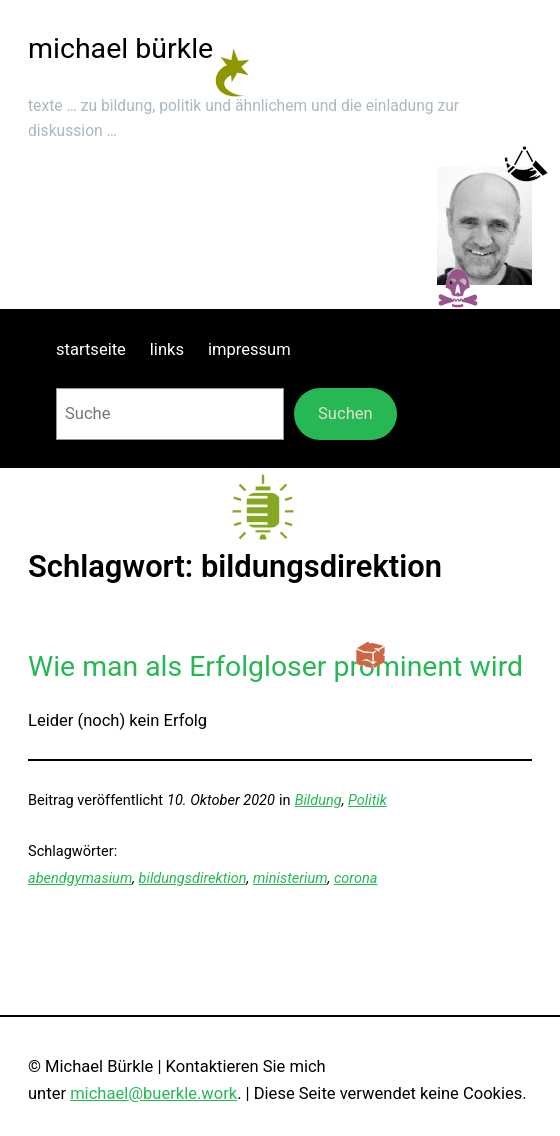 The width and height of the screenshot is (560, 1136). Describe the element at coordinates (526, 166) in the screenshot. I see `equip or use hunting horn instrument` at that location.